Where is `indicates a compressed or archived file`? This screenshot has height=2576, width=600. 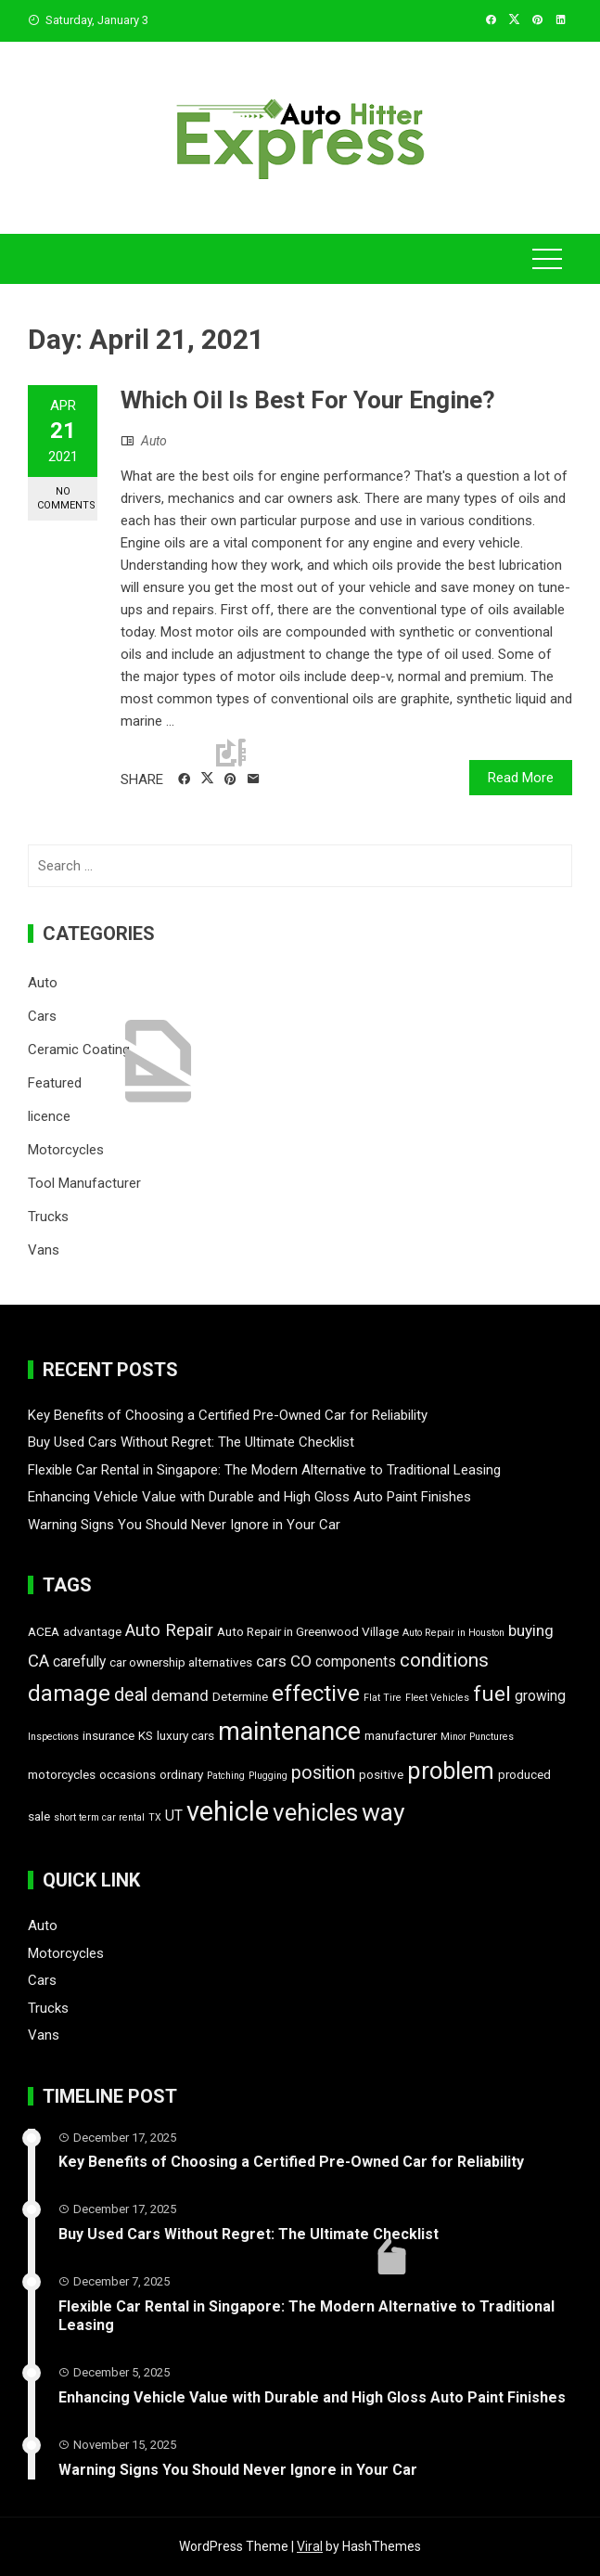 indicates a compressed or archived file is located at coordinates (391, 2252).